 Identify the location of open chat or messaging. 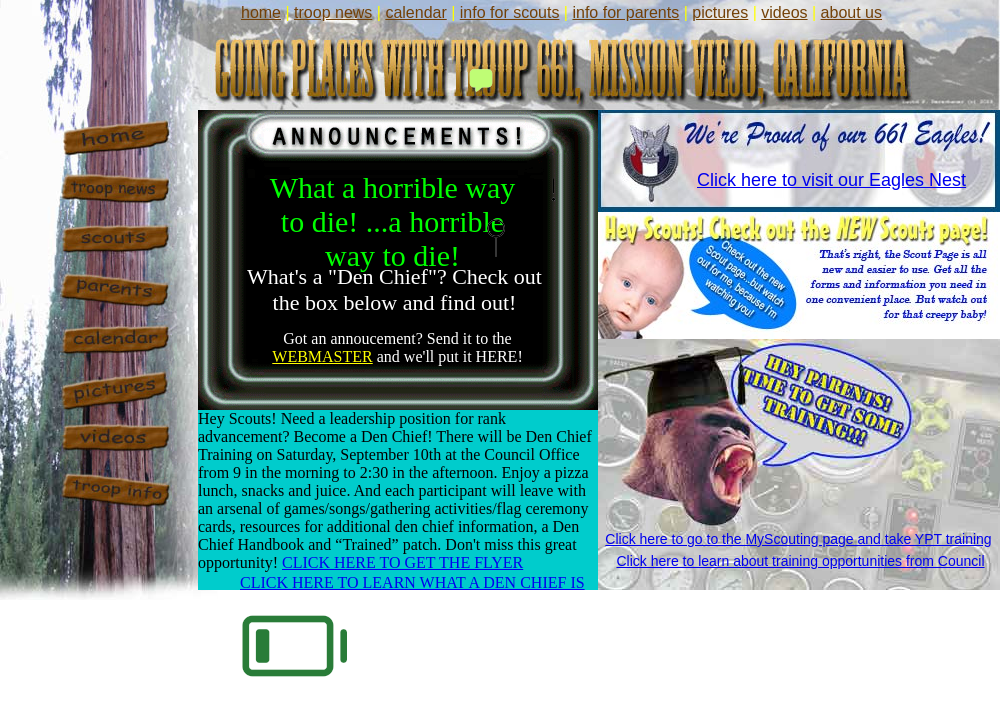
(481, 79).